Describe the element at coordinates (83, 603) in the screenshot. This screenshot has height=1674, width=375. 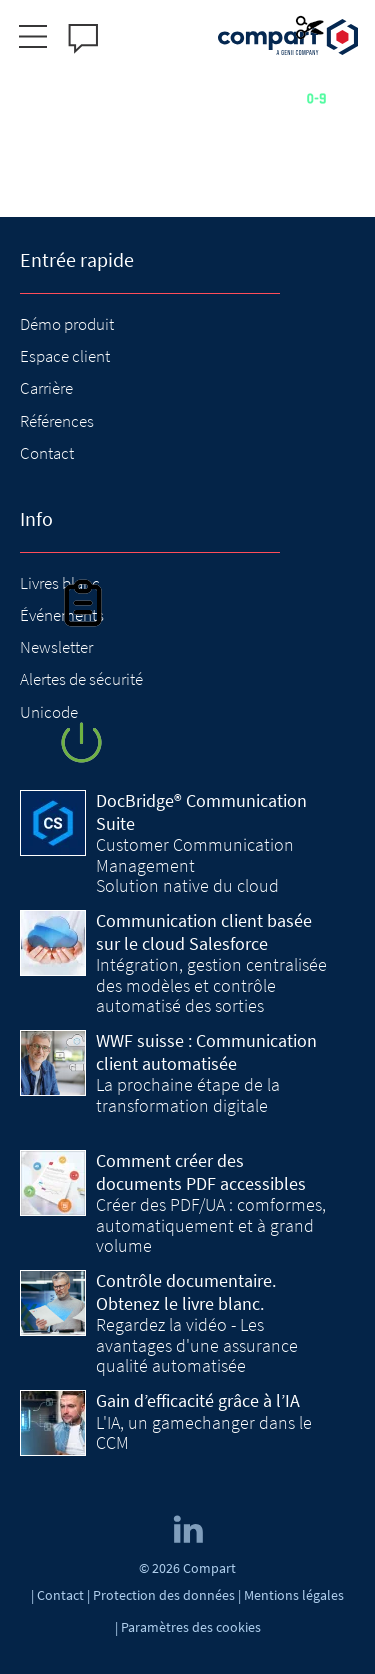
I see `view clipboard contents` at that location.